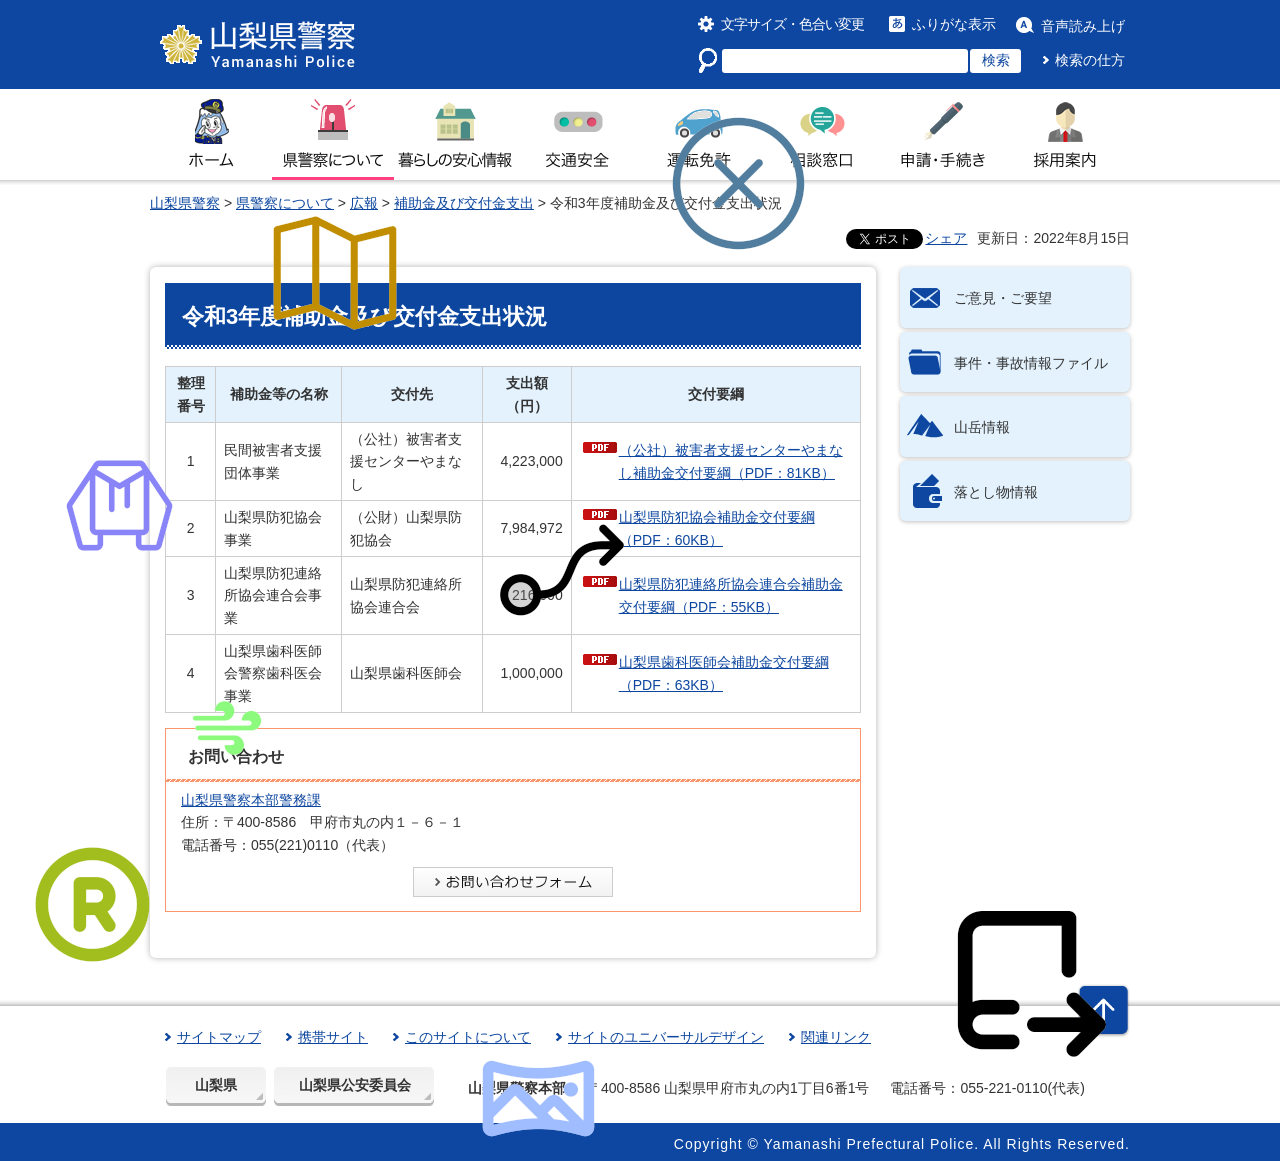  I want to click on view map or navigation, so click(335, 273).